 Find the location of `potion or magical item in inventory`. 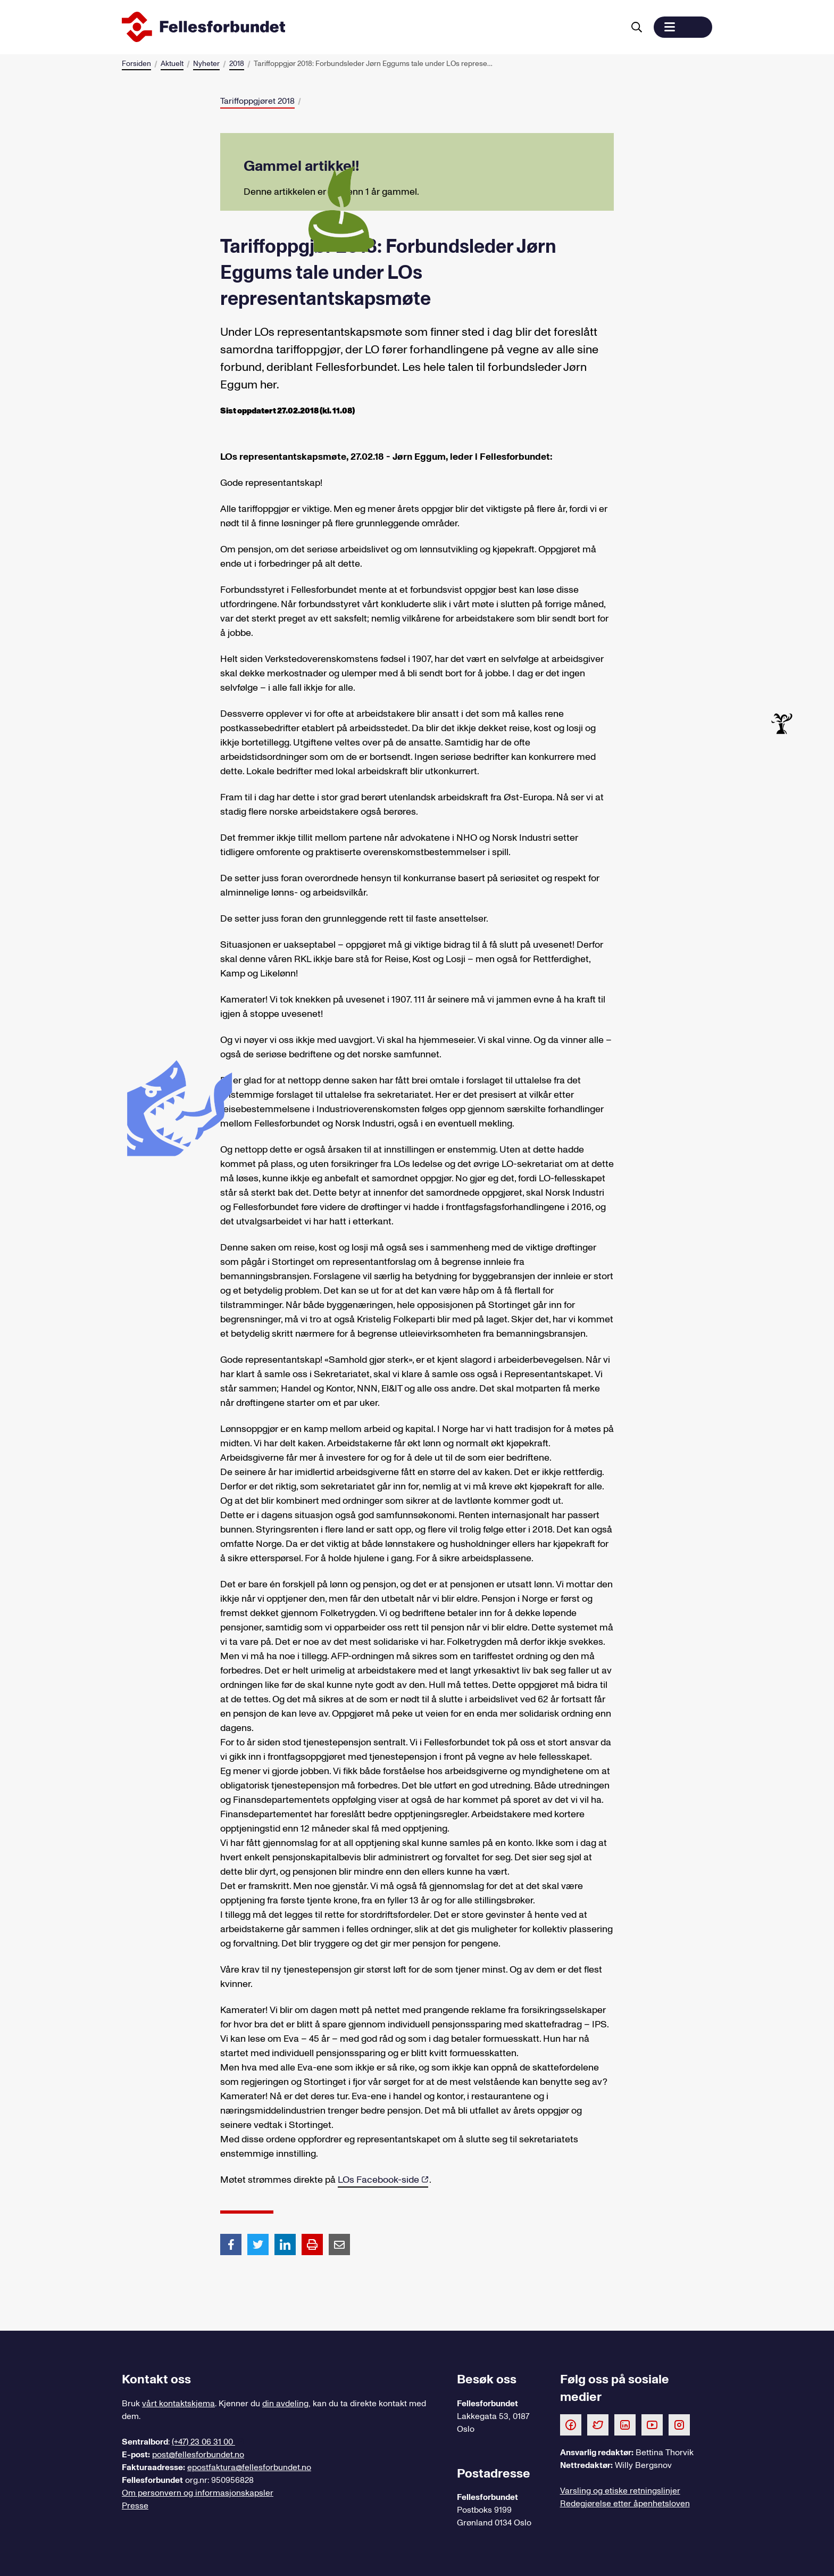

potion or magical item in inventory is located at coordinates (782, 724).